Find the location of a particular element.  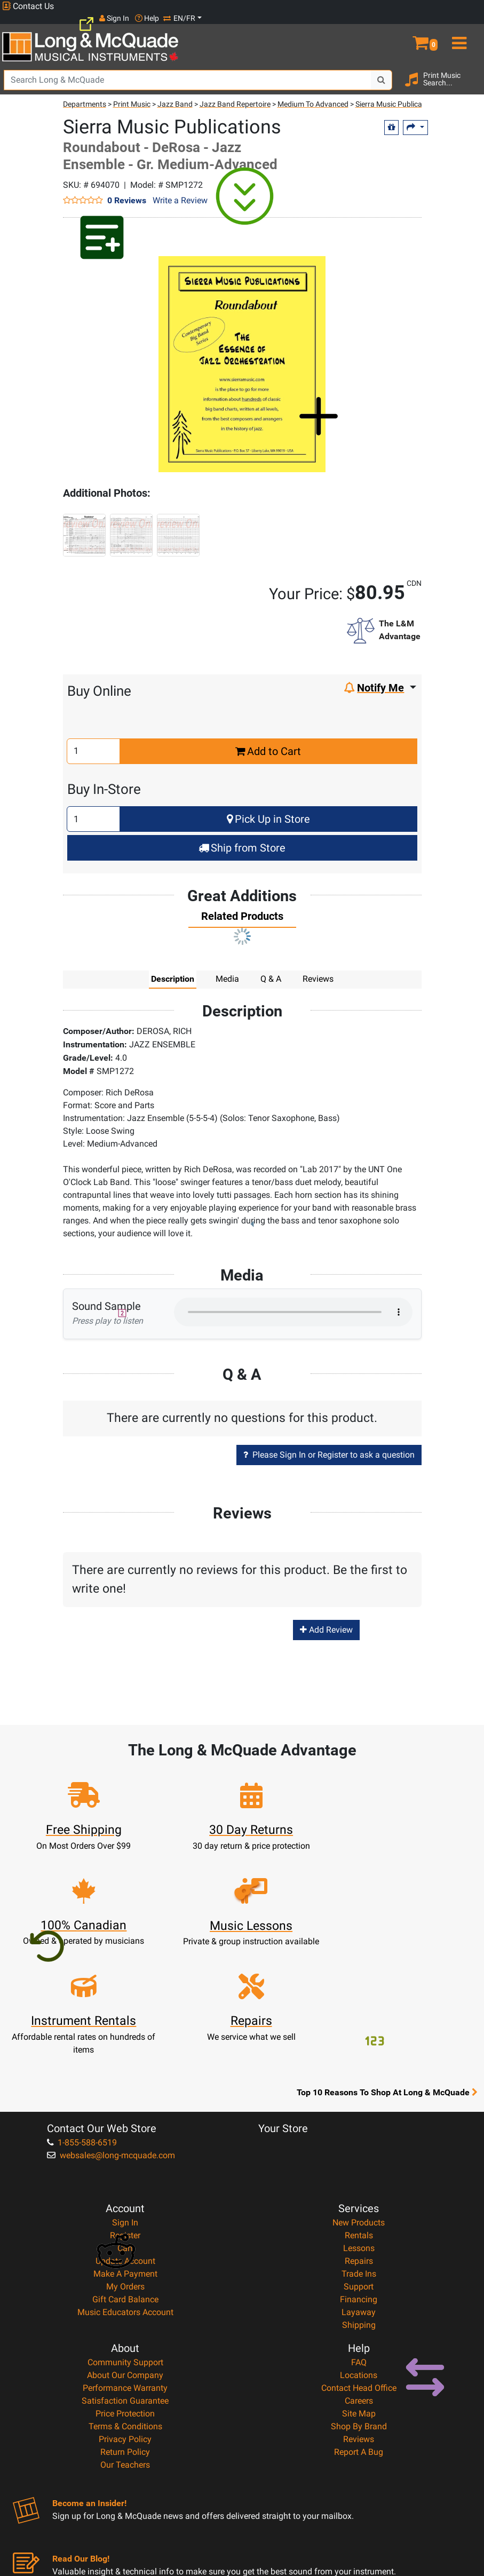

switch to numeric input mode is located at coordinates (375, 2041).